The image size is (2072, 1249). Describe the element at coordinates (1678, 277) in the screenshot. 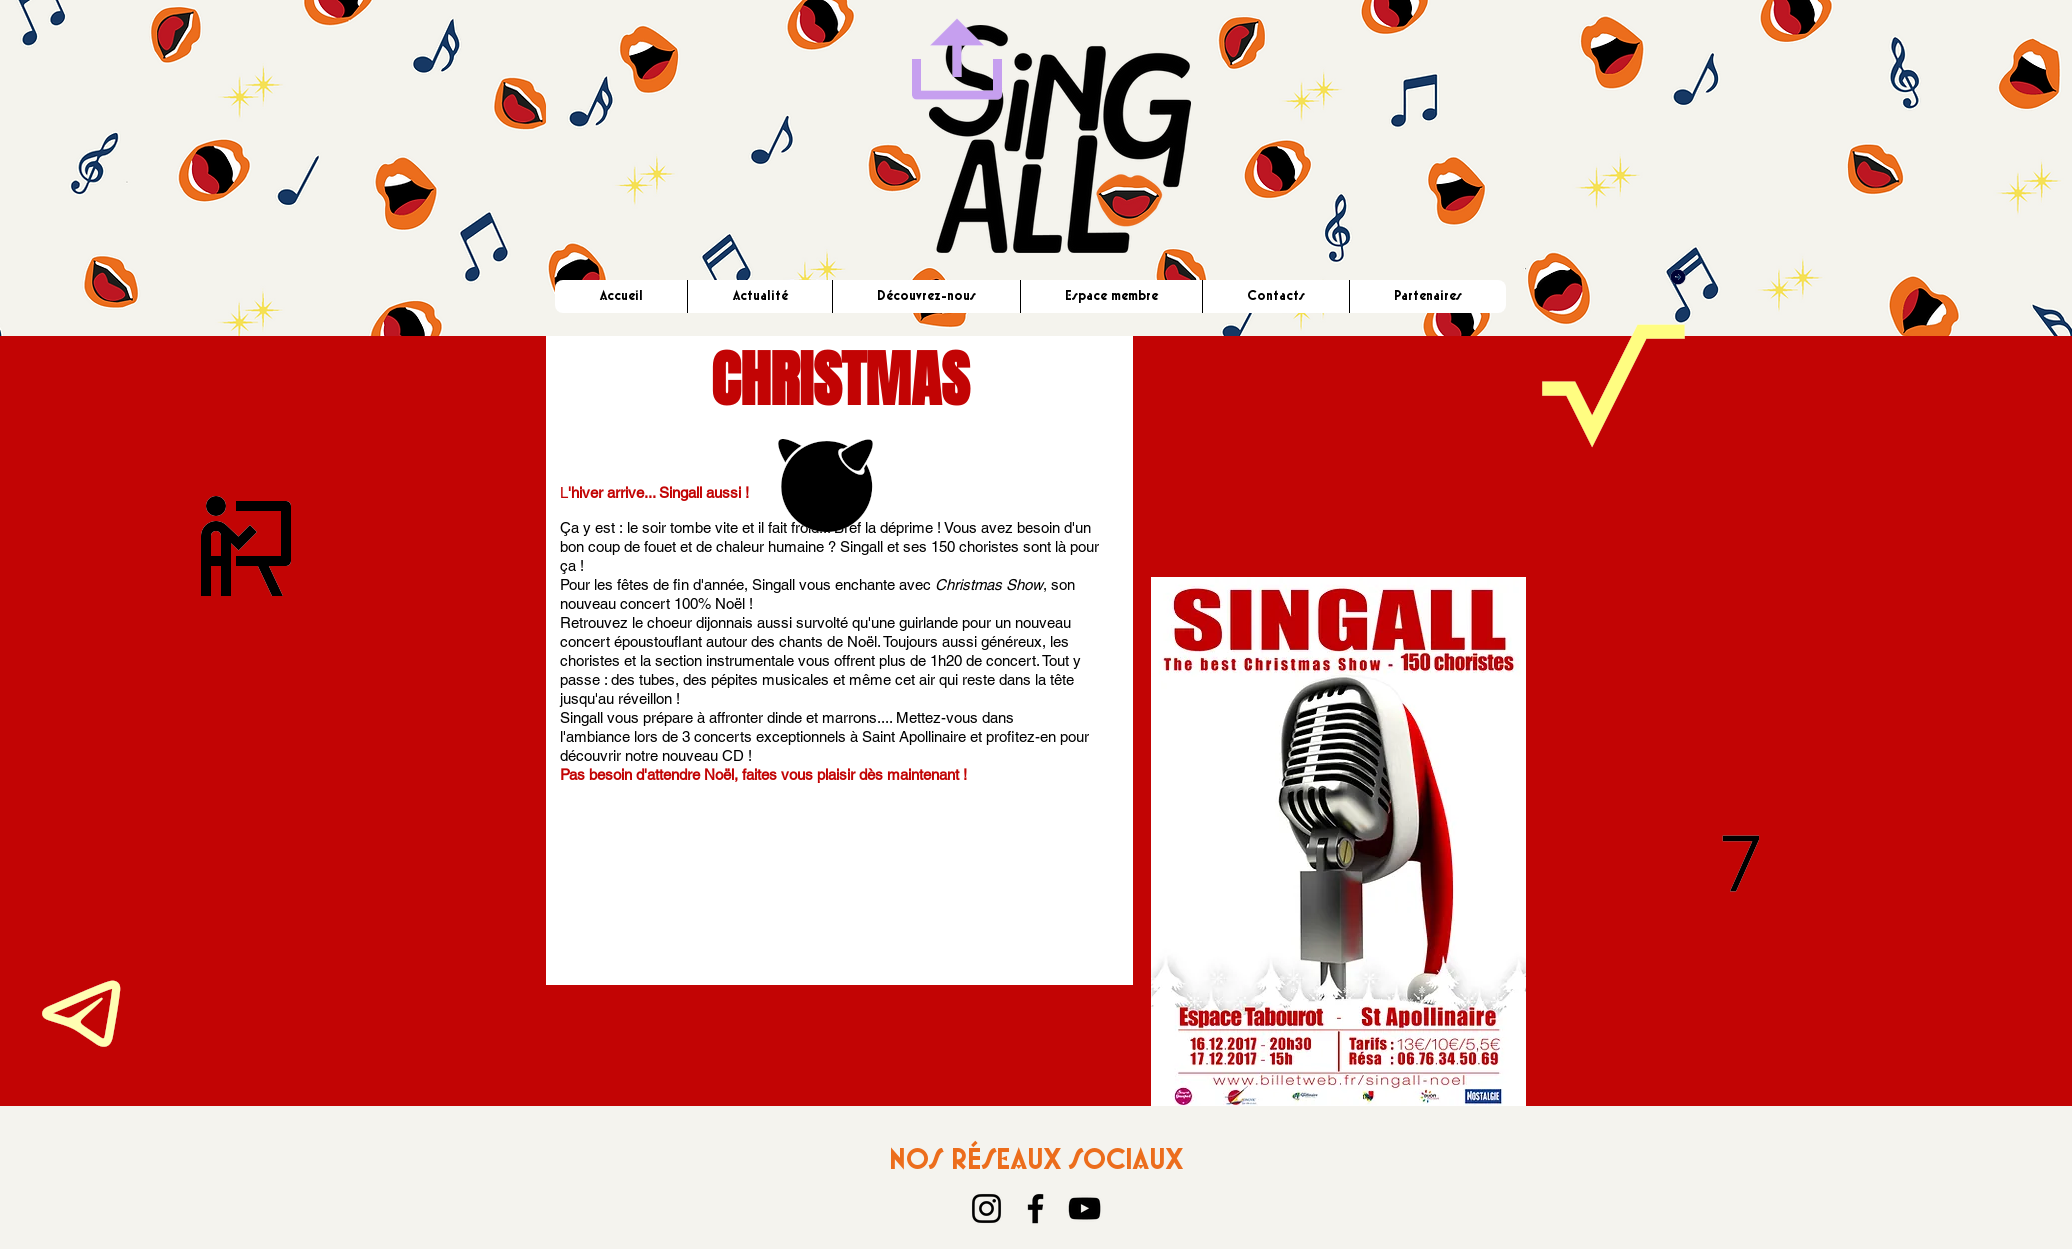

I see `proceed to the next step` at that location.